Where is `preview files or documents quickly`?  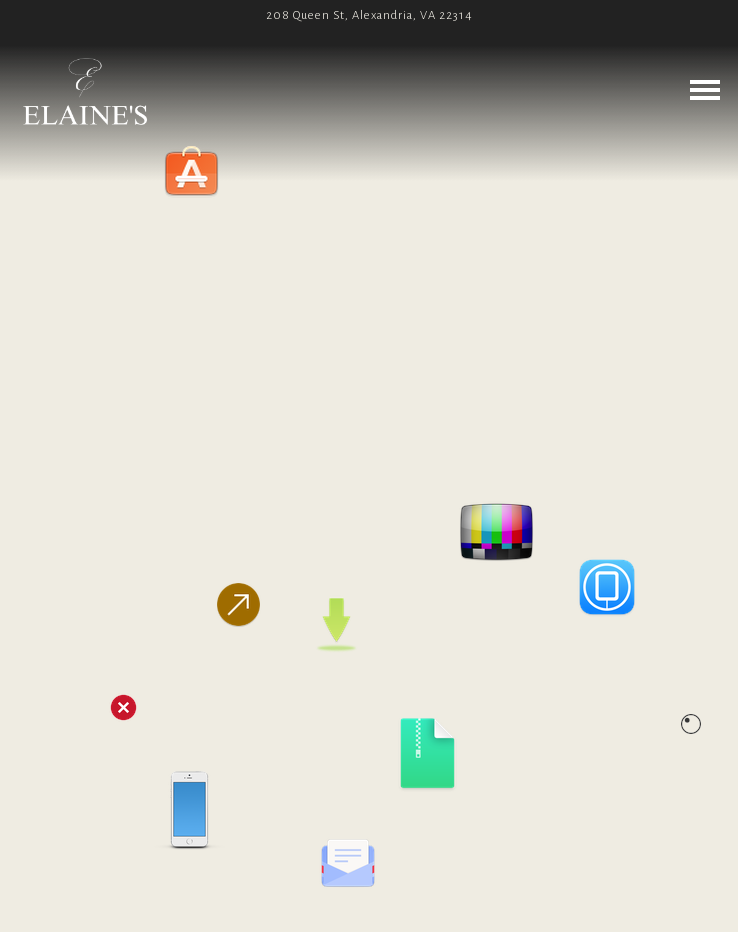
preview files or documents quickly is located at coordinates (607, 587).